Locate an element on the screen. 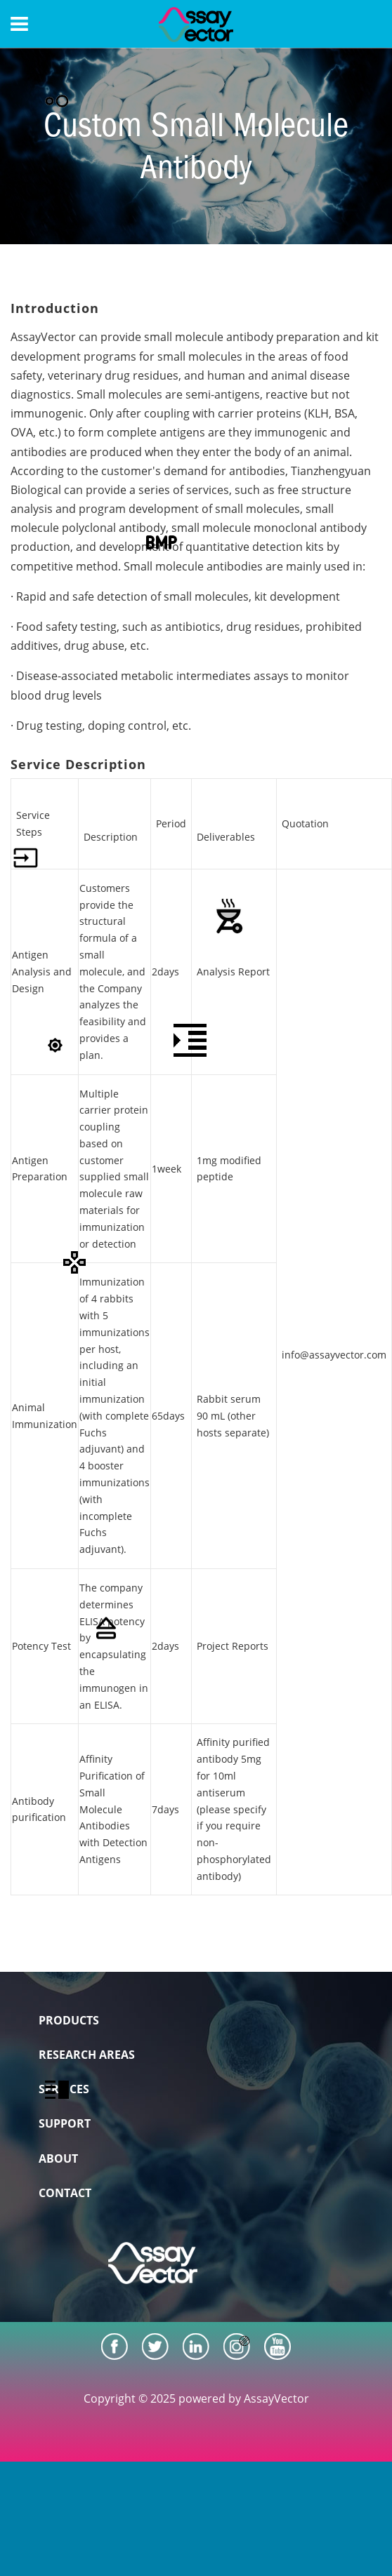 The width and height of the screenshot is (392, 2576). input or import data into the current view is located at coordinates (25, 857).